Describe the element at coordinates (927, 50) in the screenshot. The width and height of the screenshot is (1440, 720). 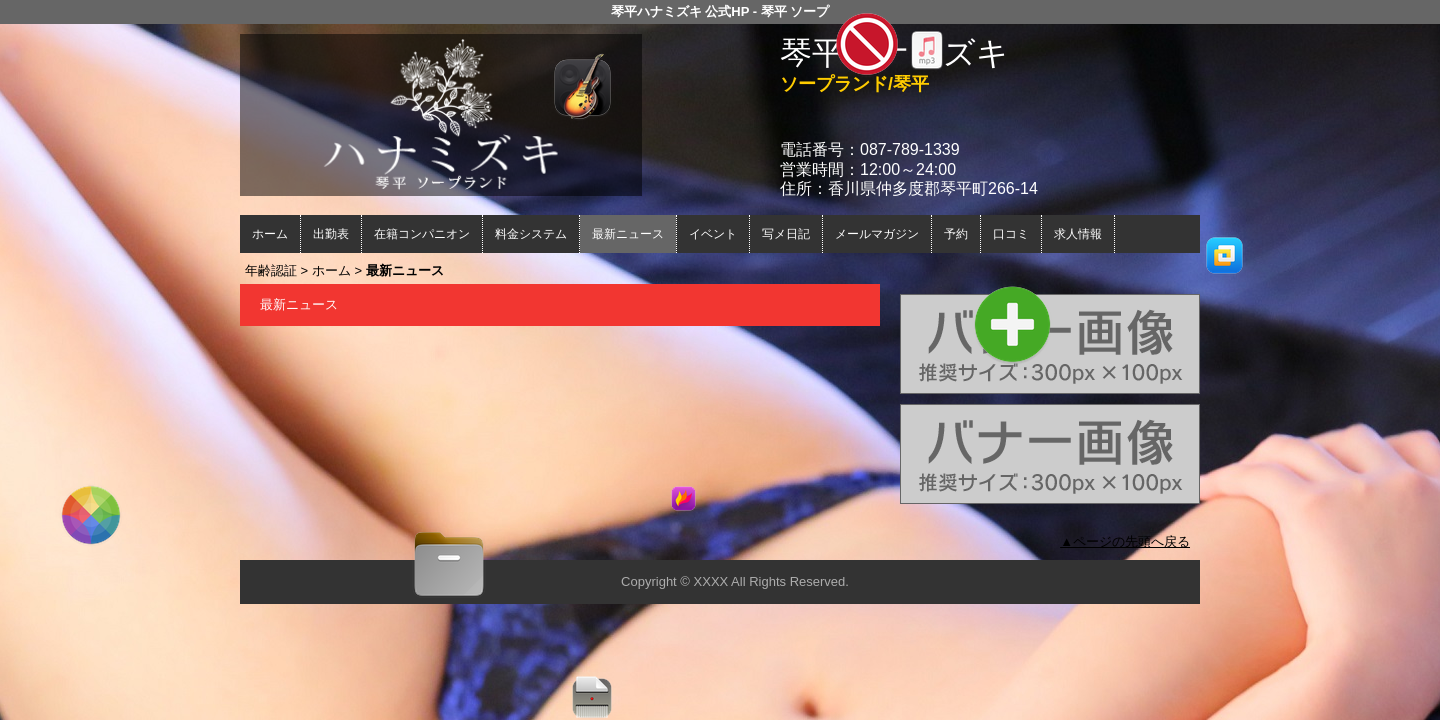
I see `an mp3 audio file` at that location.